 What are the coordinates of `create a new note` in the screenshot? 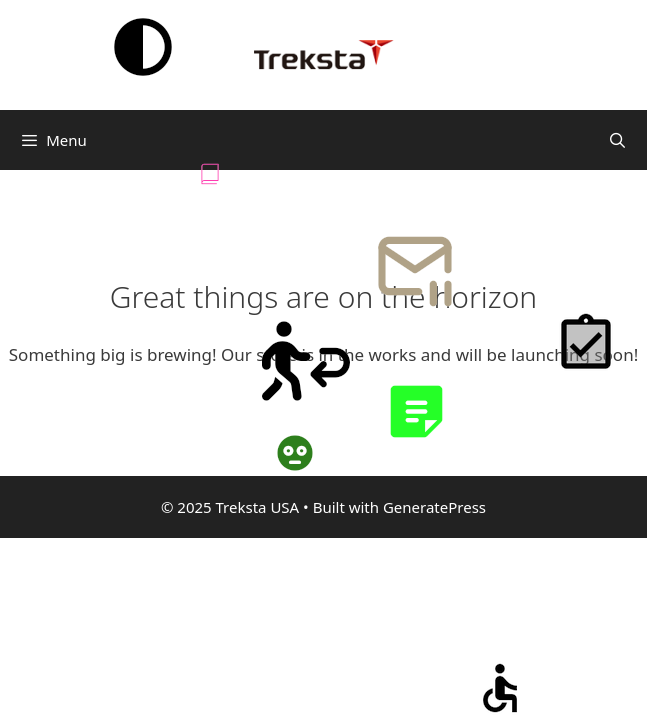 It's located at (416, 411).